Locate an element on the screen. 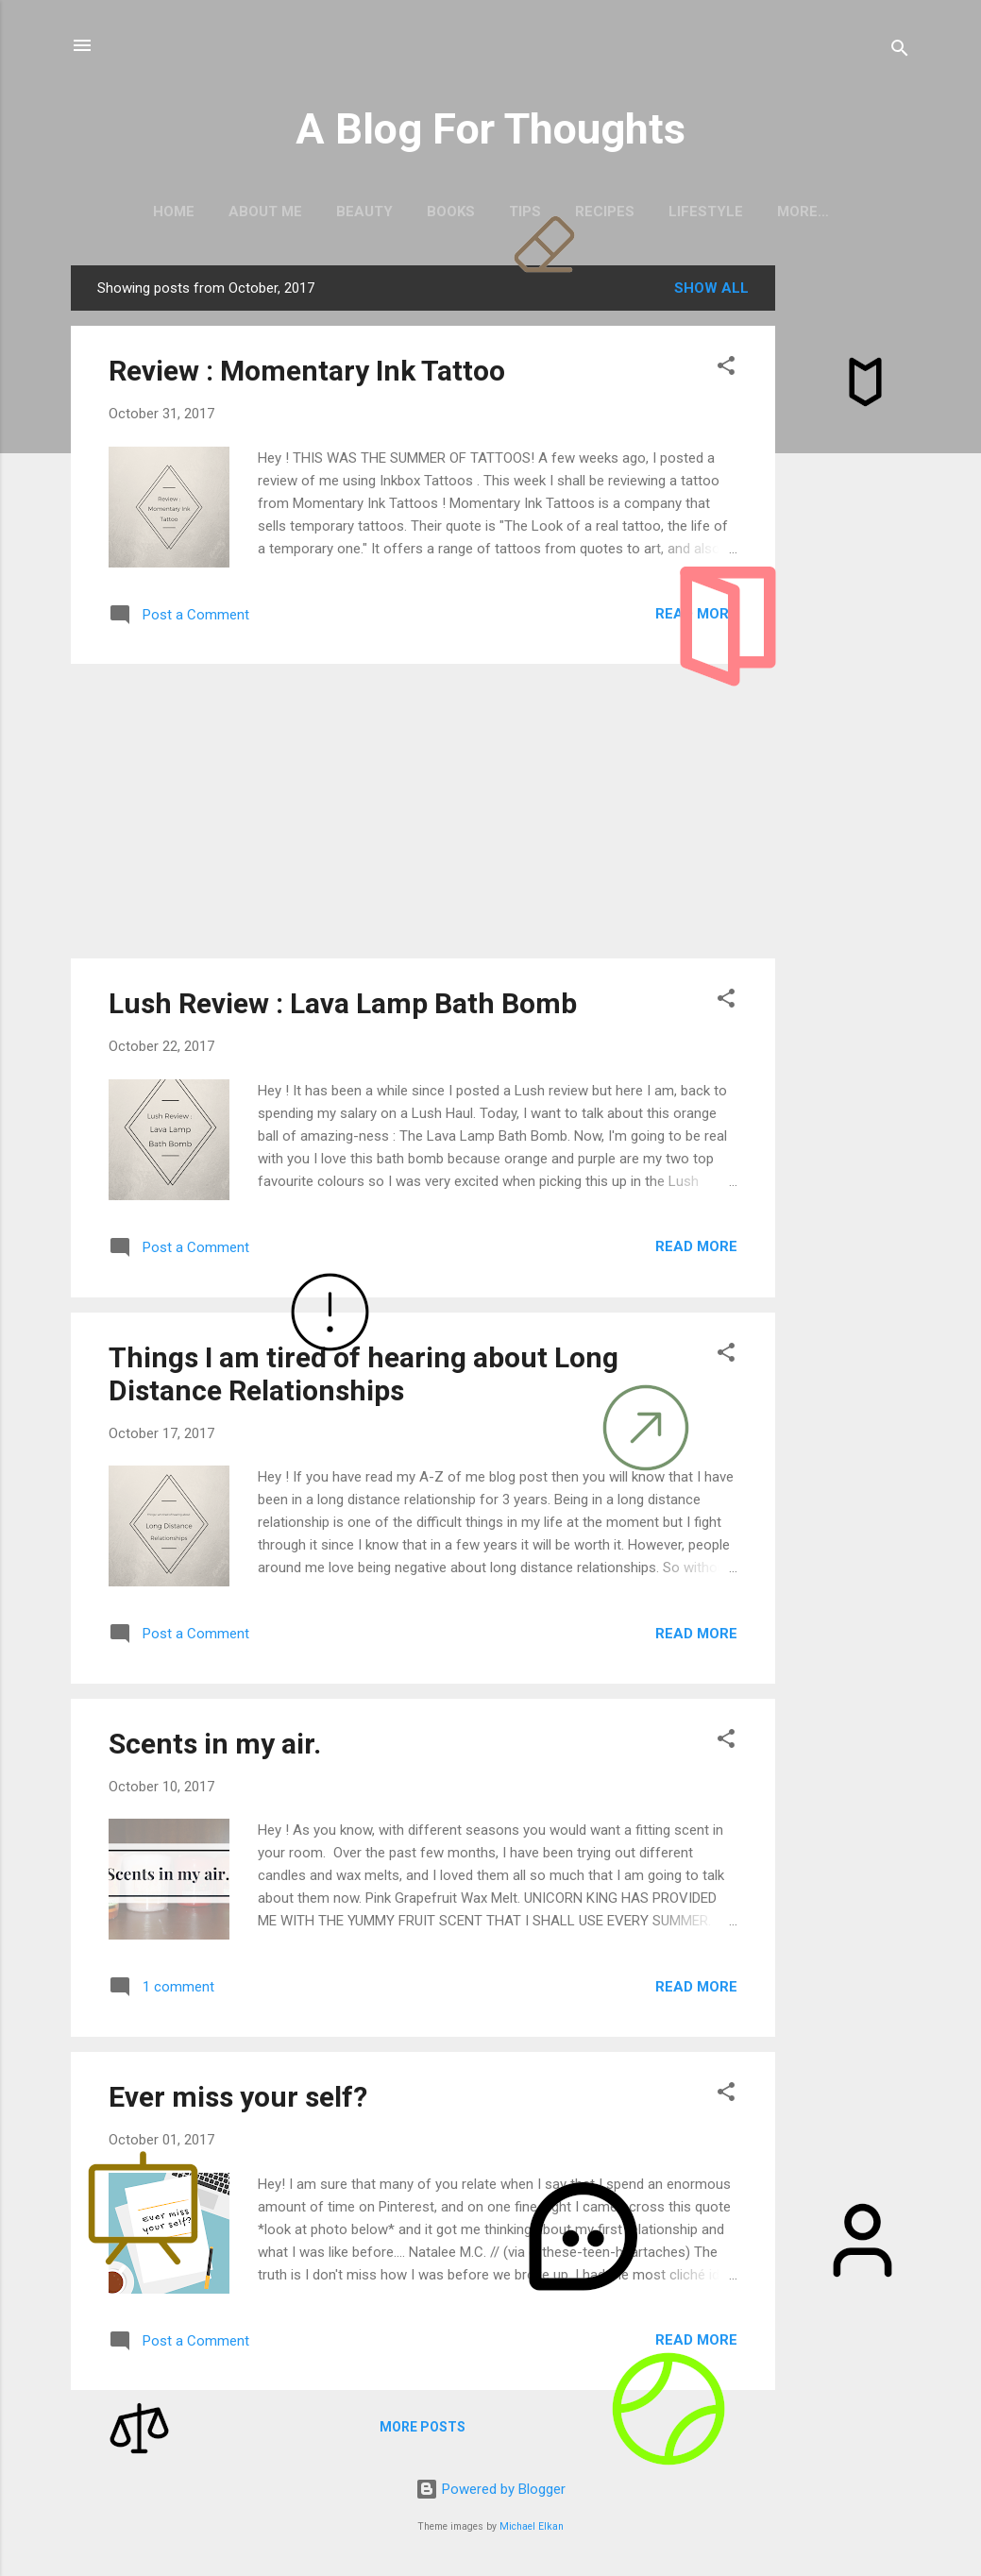 The image size is (981, 2576). switch to dual-screen or split view mode is located at coordinates (728, 620).